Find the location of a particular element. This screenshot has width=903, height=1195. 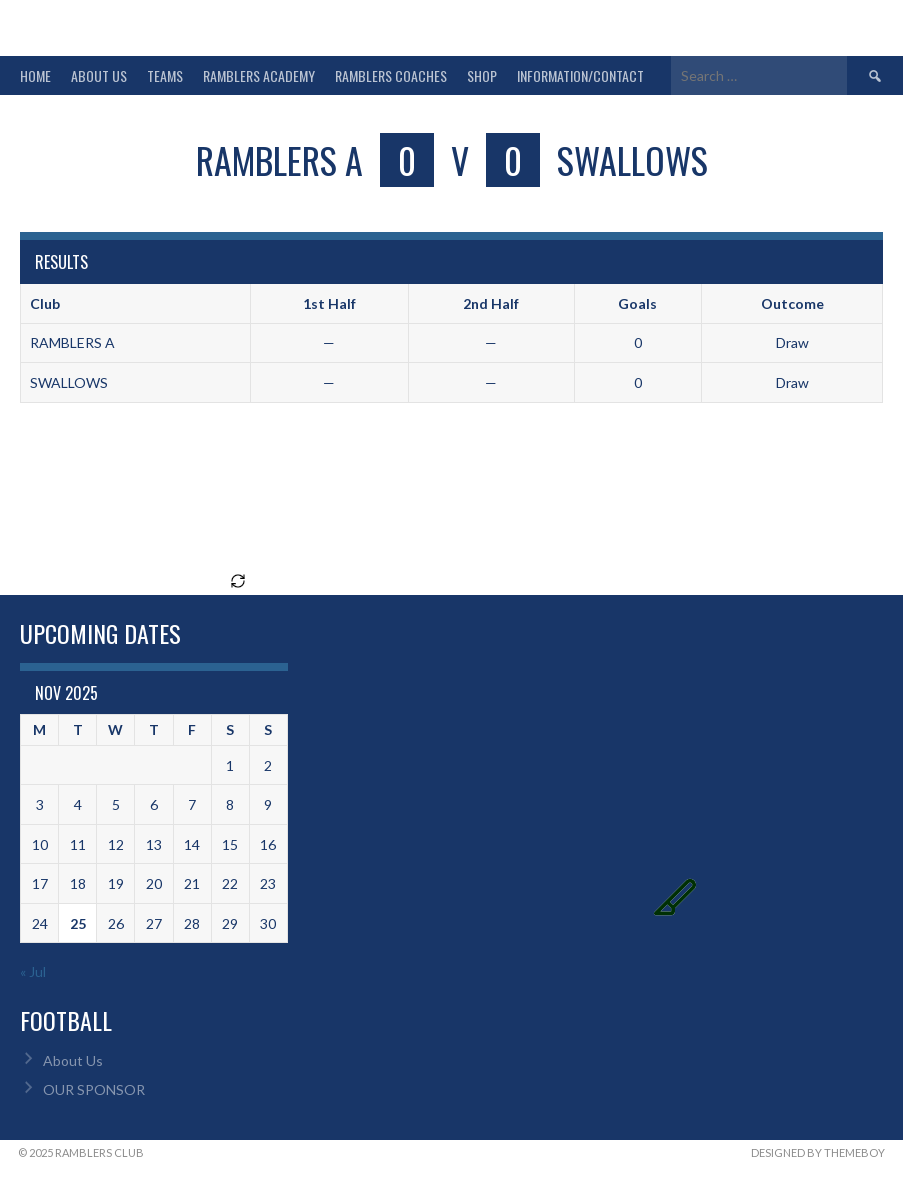

refresh or reload content is located at coordinates (238, 581).